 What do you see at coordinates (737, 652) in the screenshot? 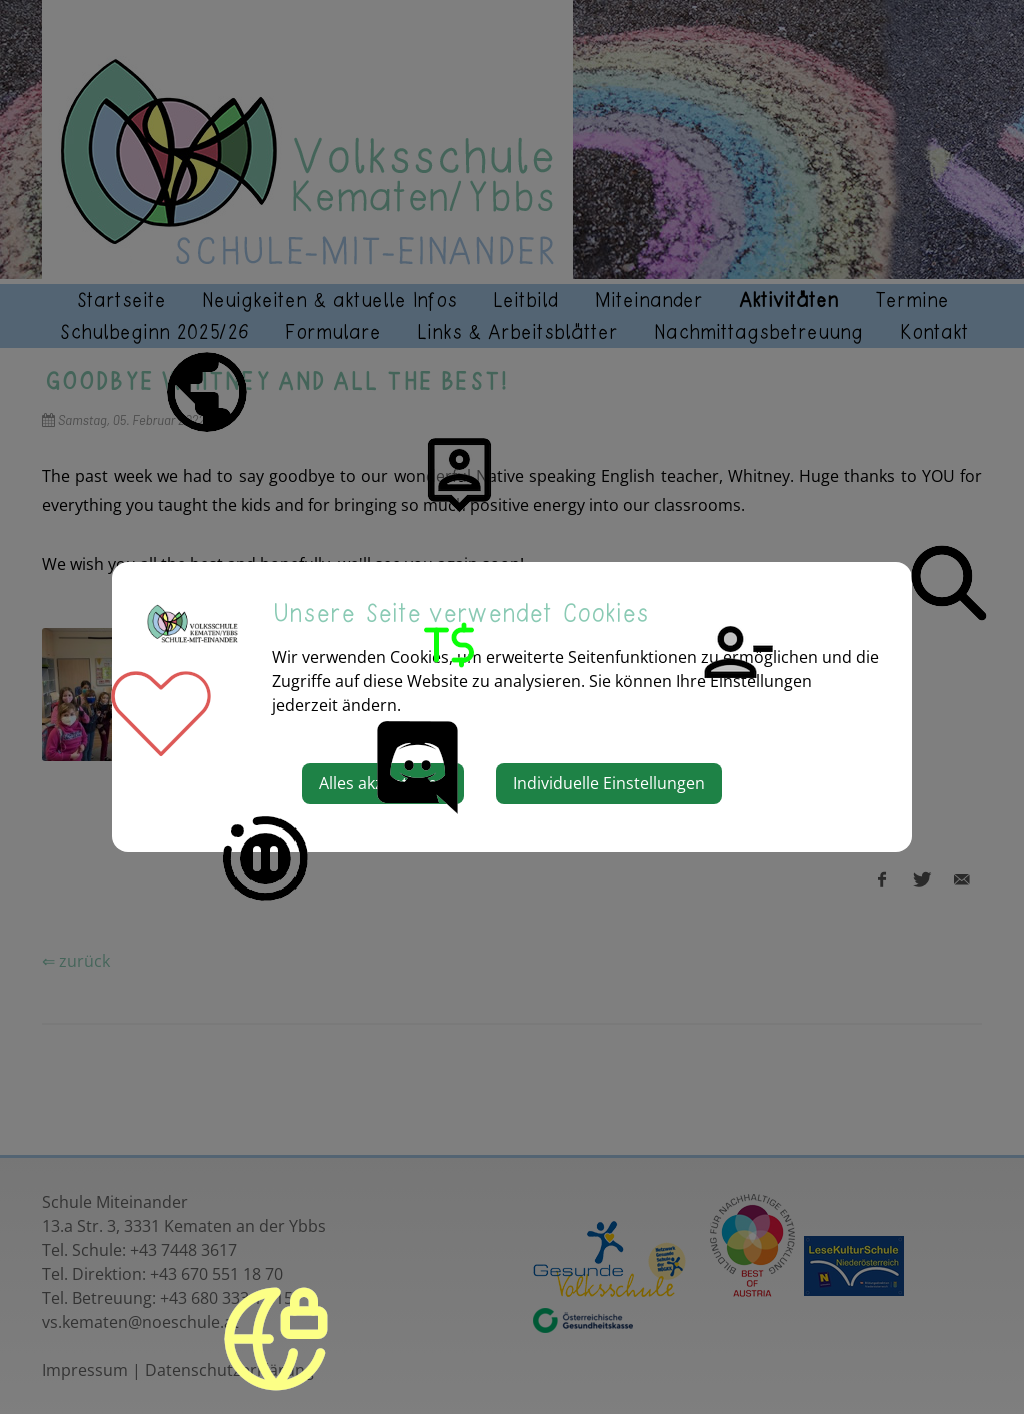
I see `remove a contact or friend` at bounding box center [737, 652].